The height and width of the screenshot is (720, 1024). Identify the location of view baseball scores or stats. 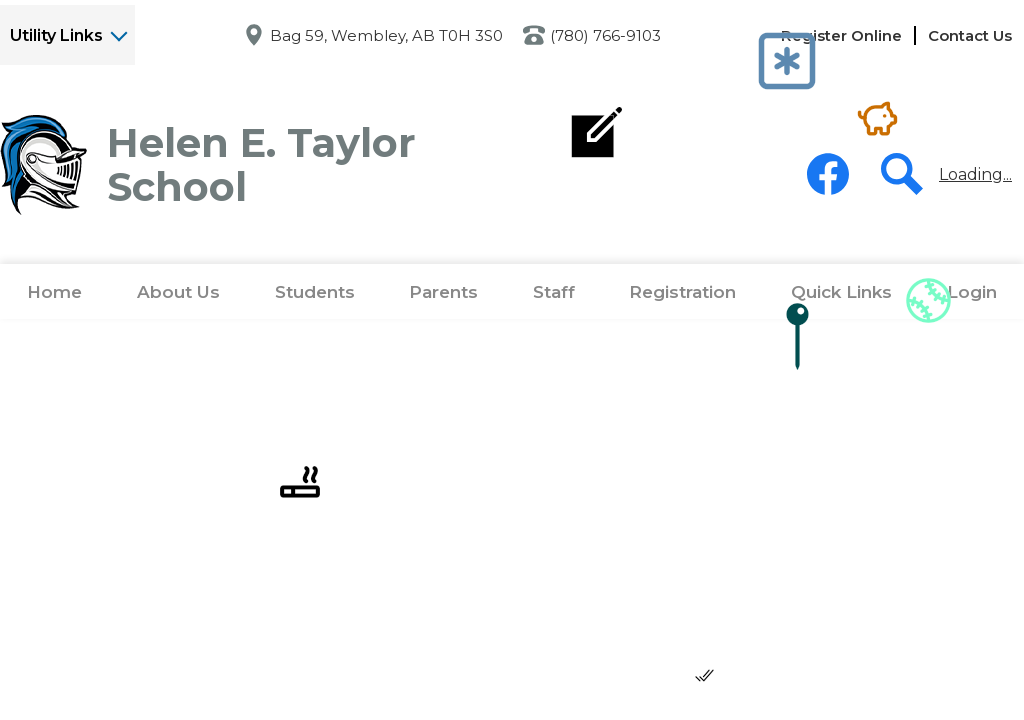
(928, 300).